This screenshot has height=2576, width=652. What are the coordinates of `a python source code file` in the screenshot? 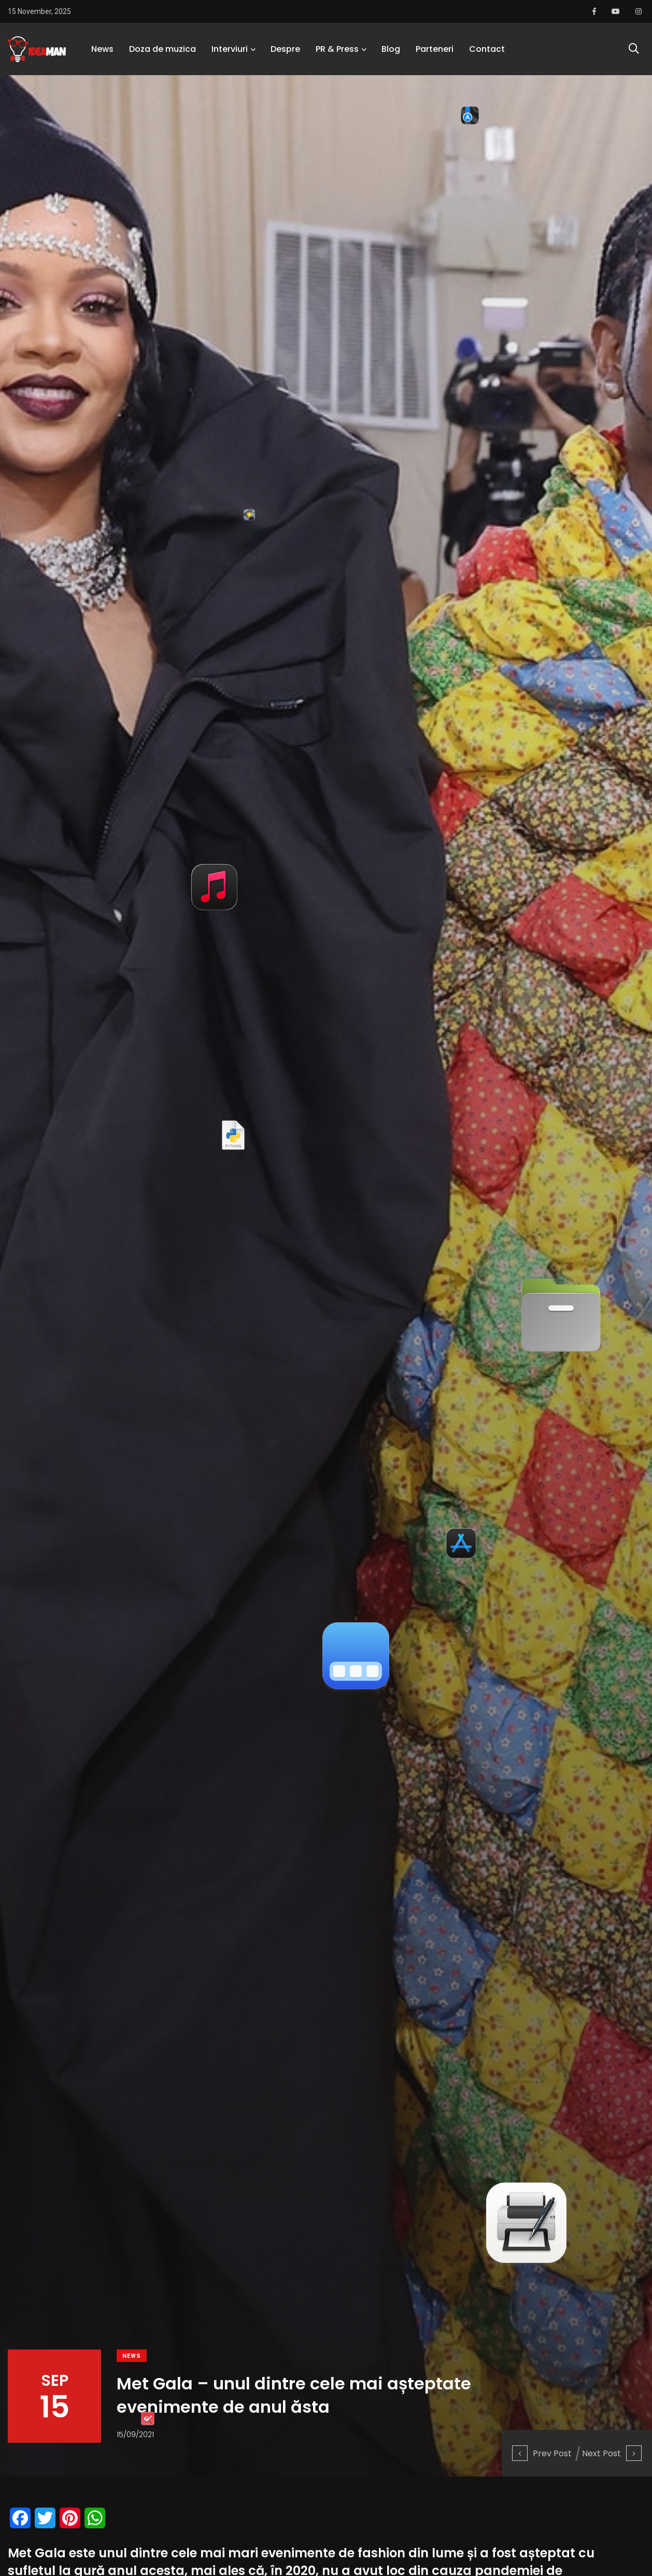 It's located at (233, 1136).